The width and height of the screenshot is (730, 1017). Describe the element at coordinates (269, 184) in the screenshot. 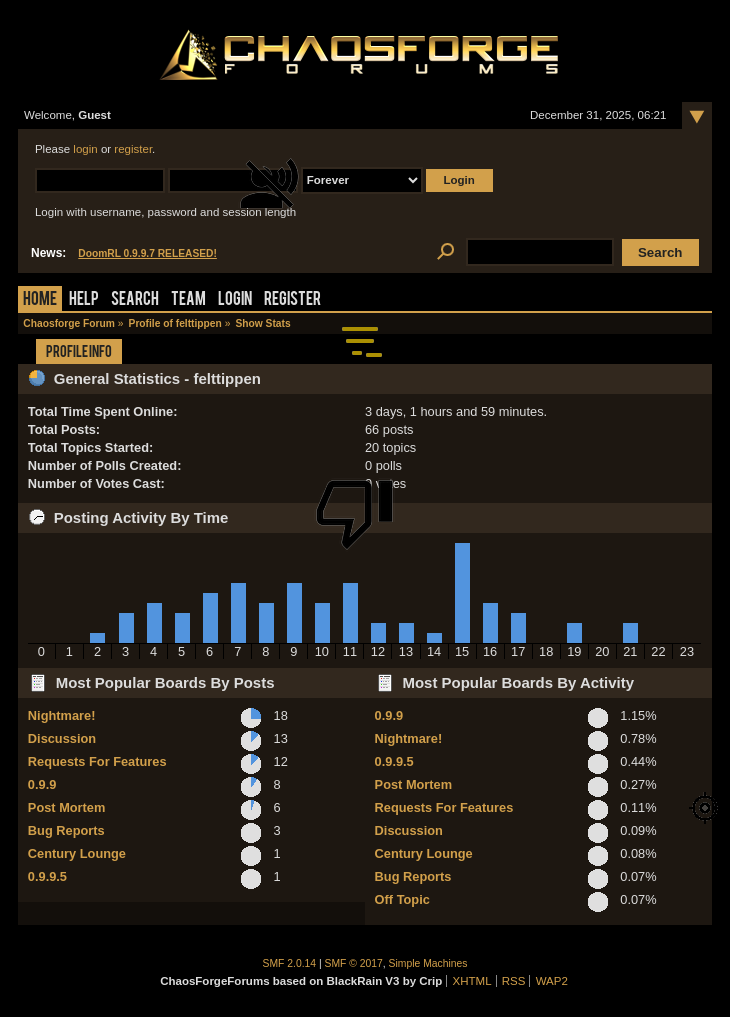

I see `mute voiceover or text-to-speech` at that location.